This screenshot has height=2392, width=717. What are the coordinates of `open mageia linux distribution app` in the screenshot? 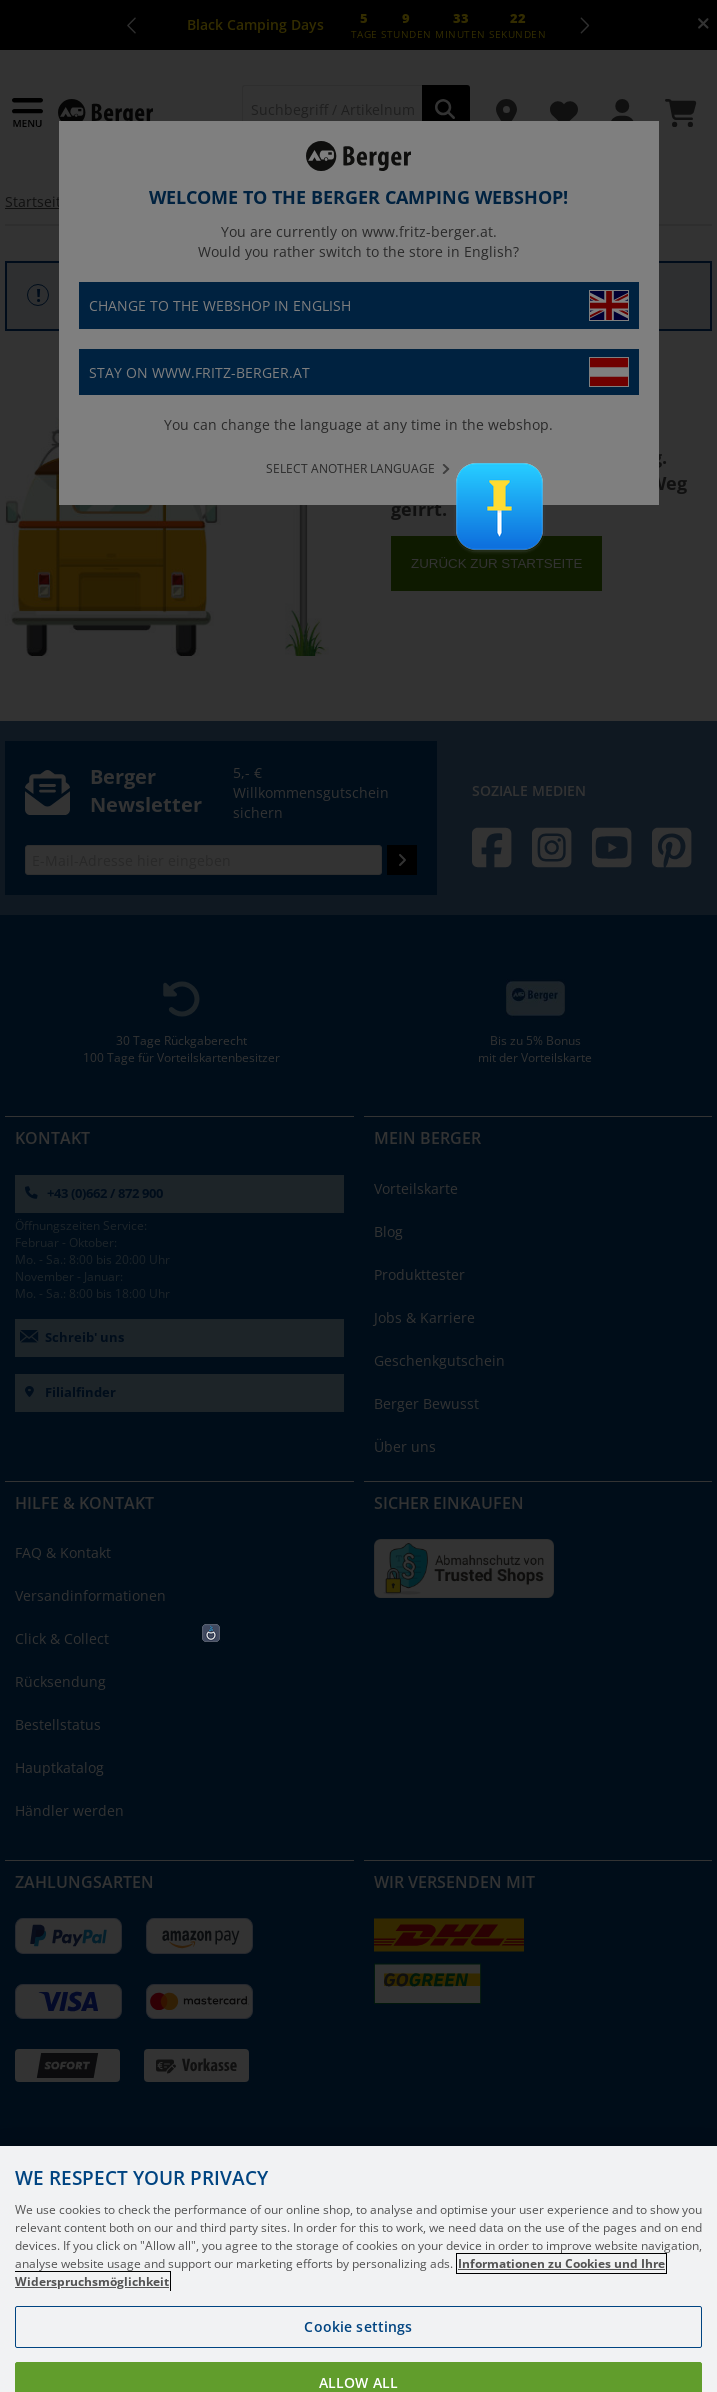 It's located at (211, 1633).